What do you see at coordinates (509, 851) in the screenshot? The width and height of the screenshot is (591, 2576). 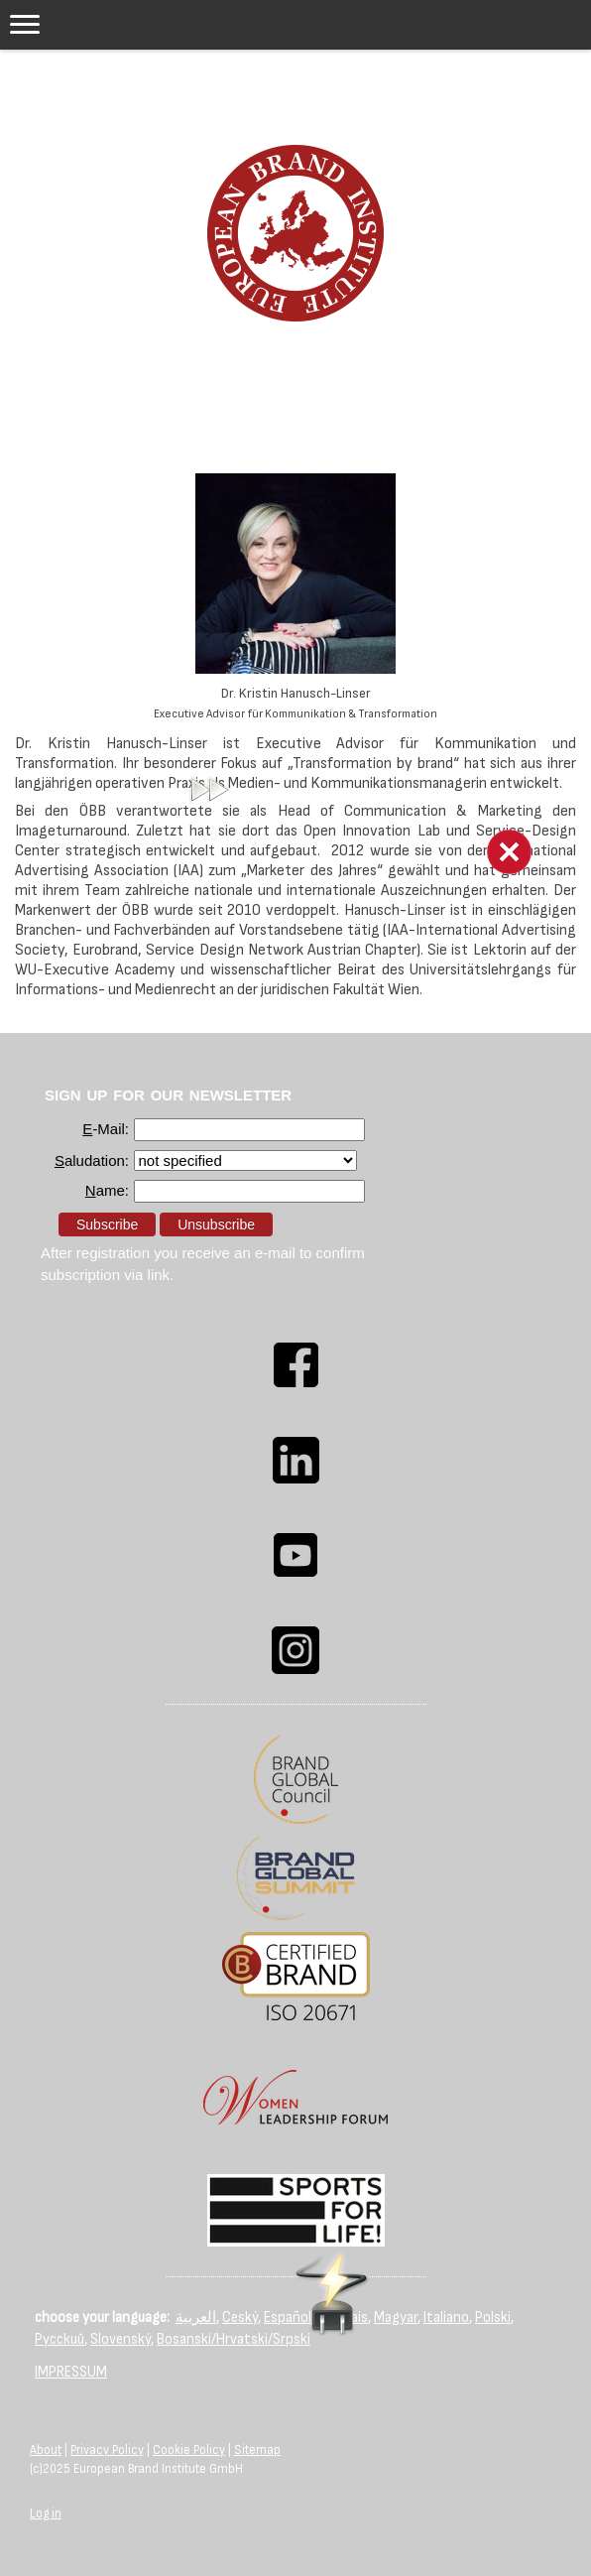 I see `close the current window or dialog` at bounding box center [509, 851].